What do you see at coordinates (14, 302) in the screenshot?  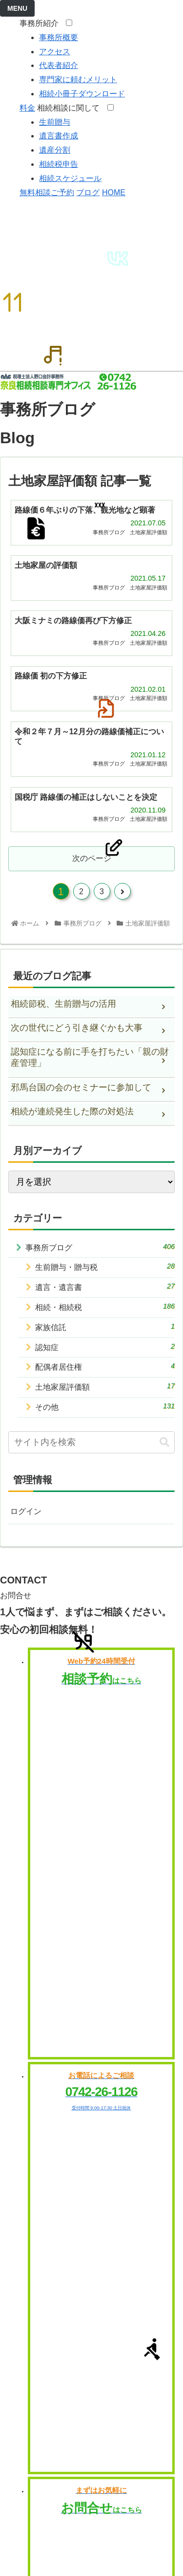 I see `indicates item number 11 in a list or sequence` at bounding box center [14, 302].